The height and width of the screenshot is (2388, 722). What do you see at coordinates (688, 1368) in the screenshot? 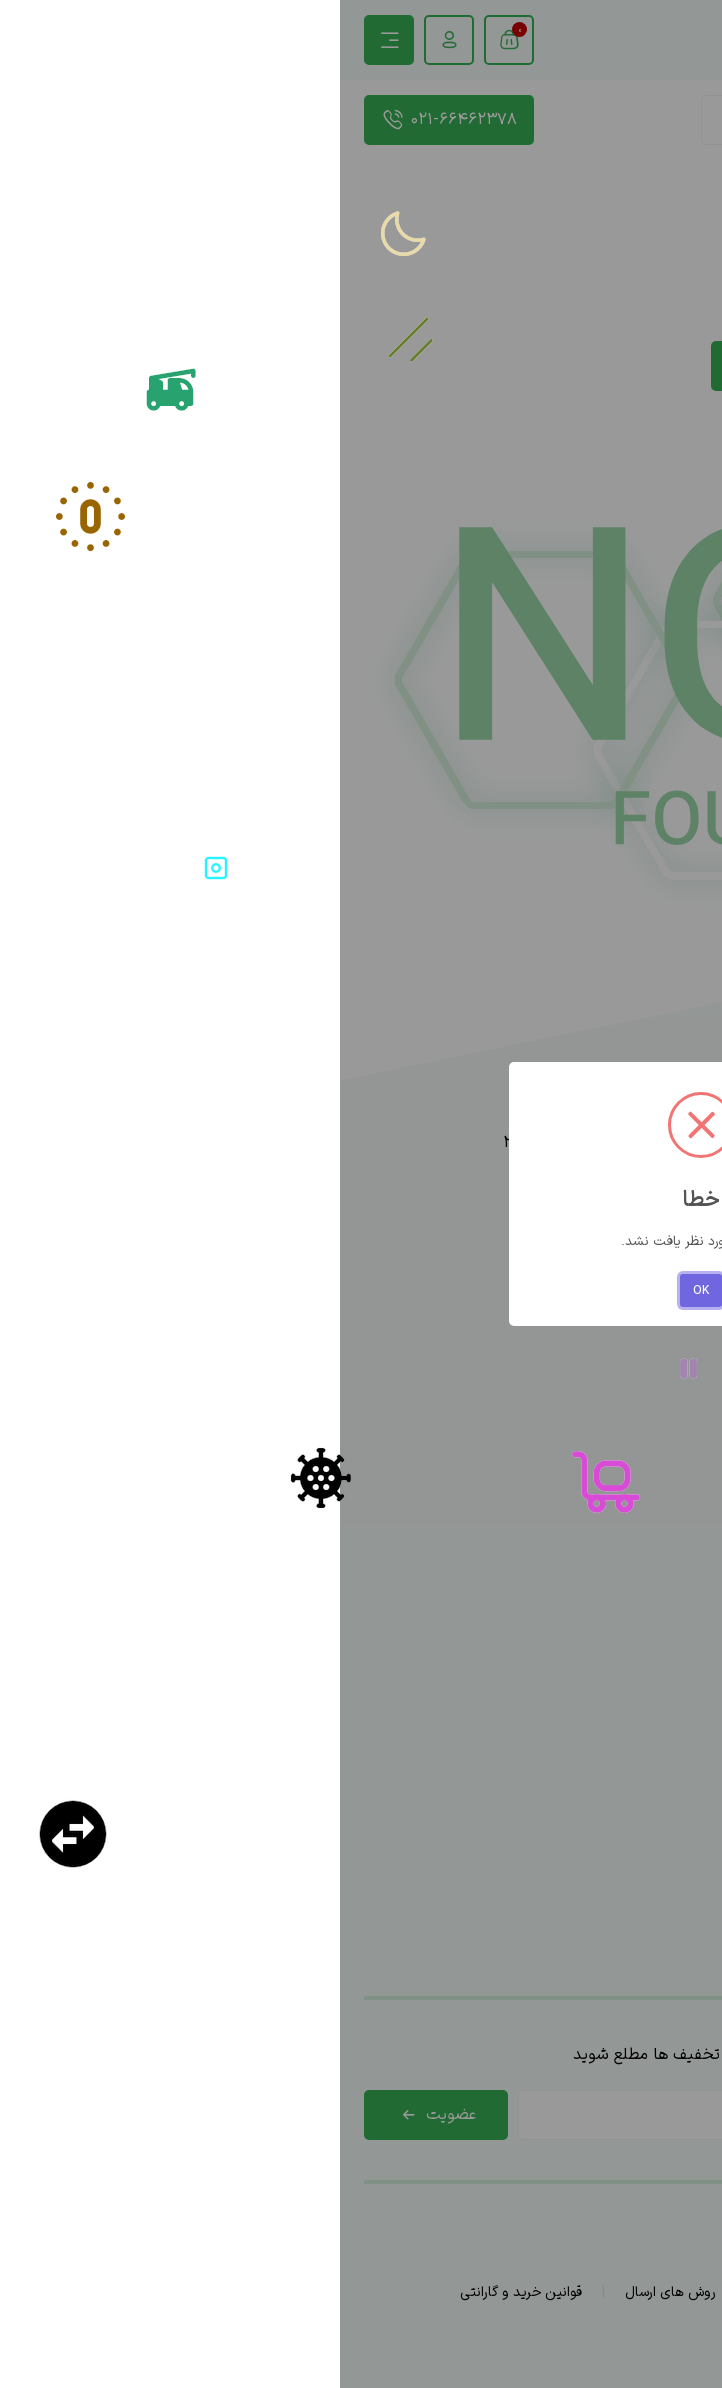
I see `pause media playback` at bounding box center [688, 1368].